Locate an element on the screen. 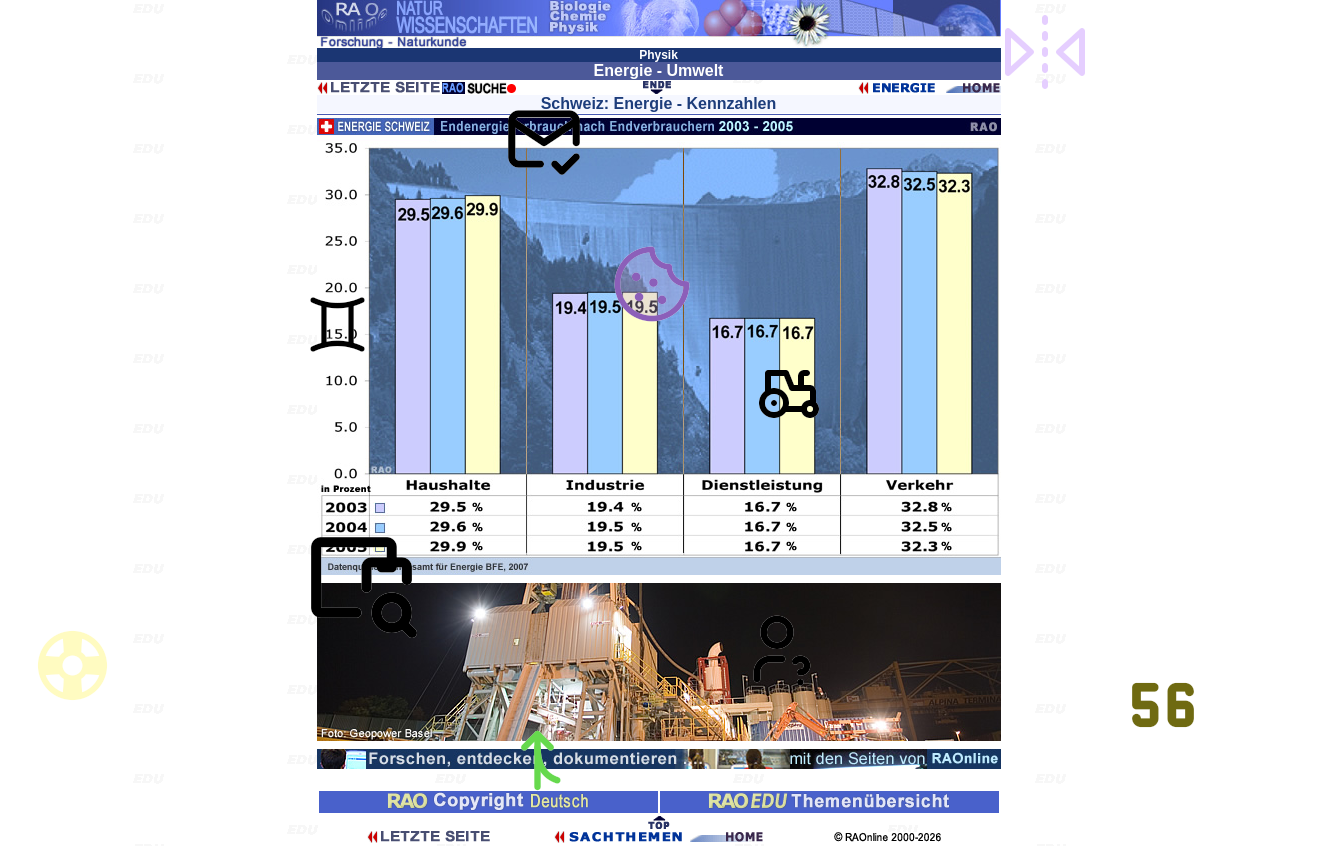 Image resolution: width=1317 pixels, height=846 pixels. merge lanes or paths to the right is located at coordinates (537, 760).